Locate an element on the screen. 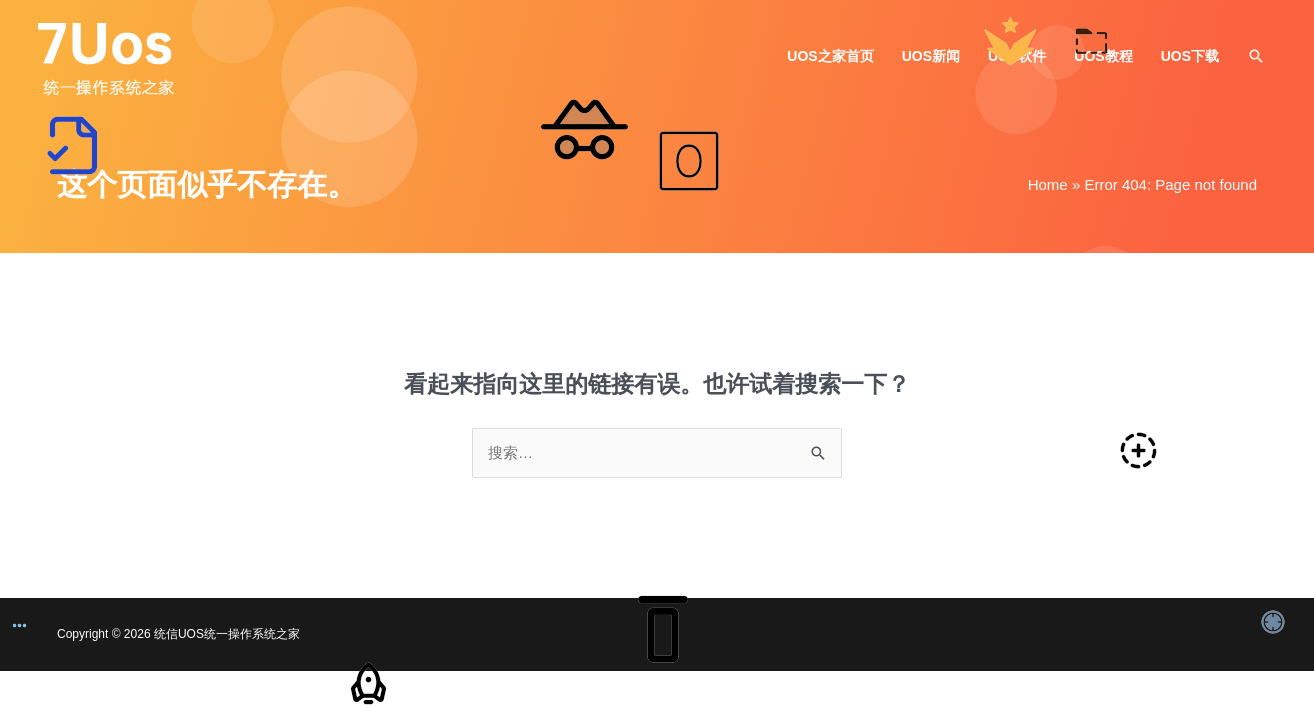  center map on current location is located at coordinates (1273, 622).